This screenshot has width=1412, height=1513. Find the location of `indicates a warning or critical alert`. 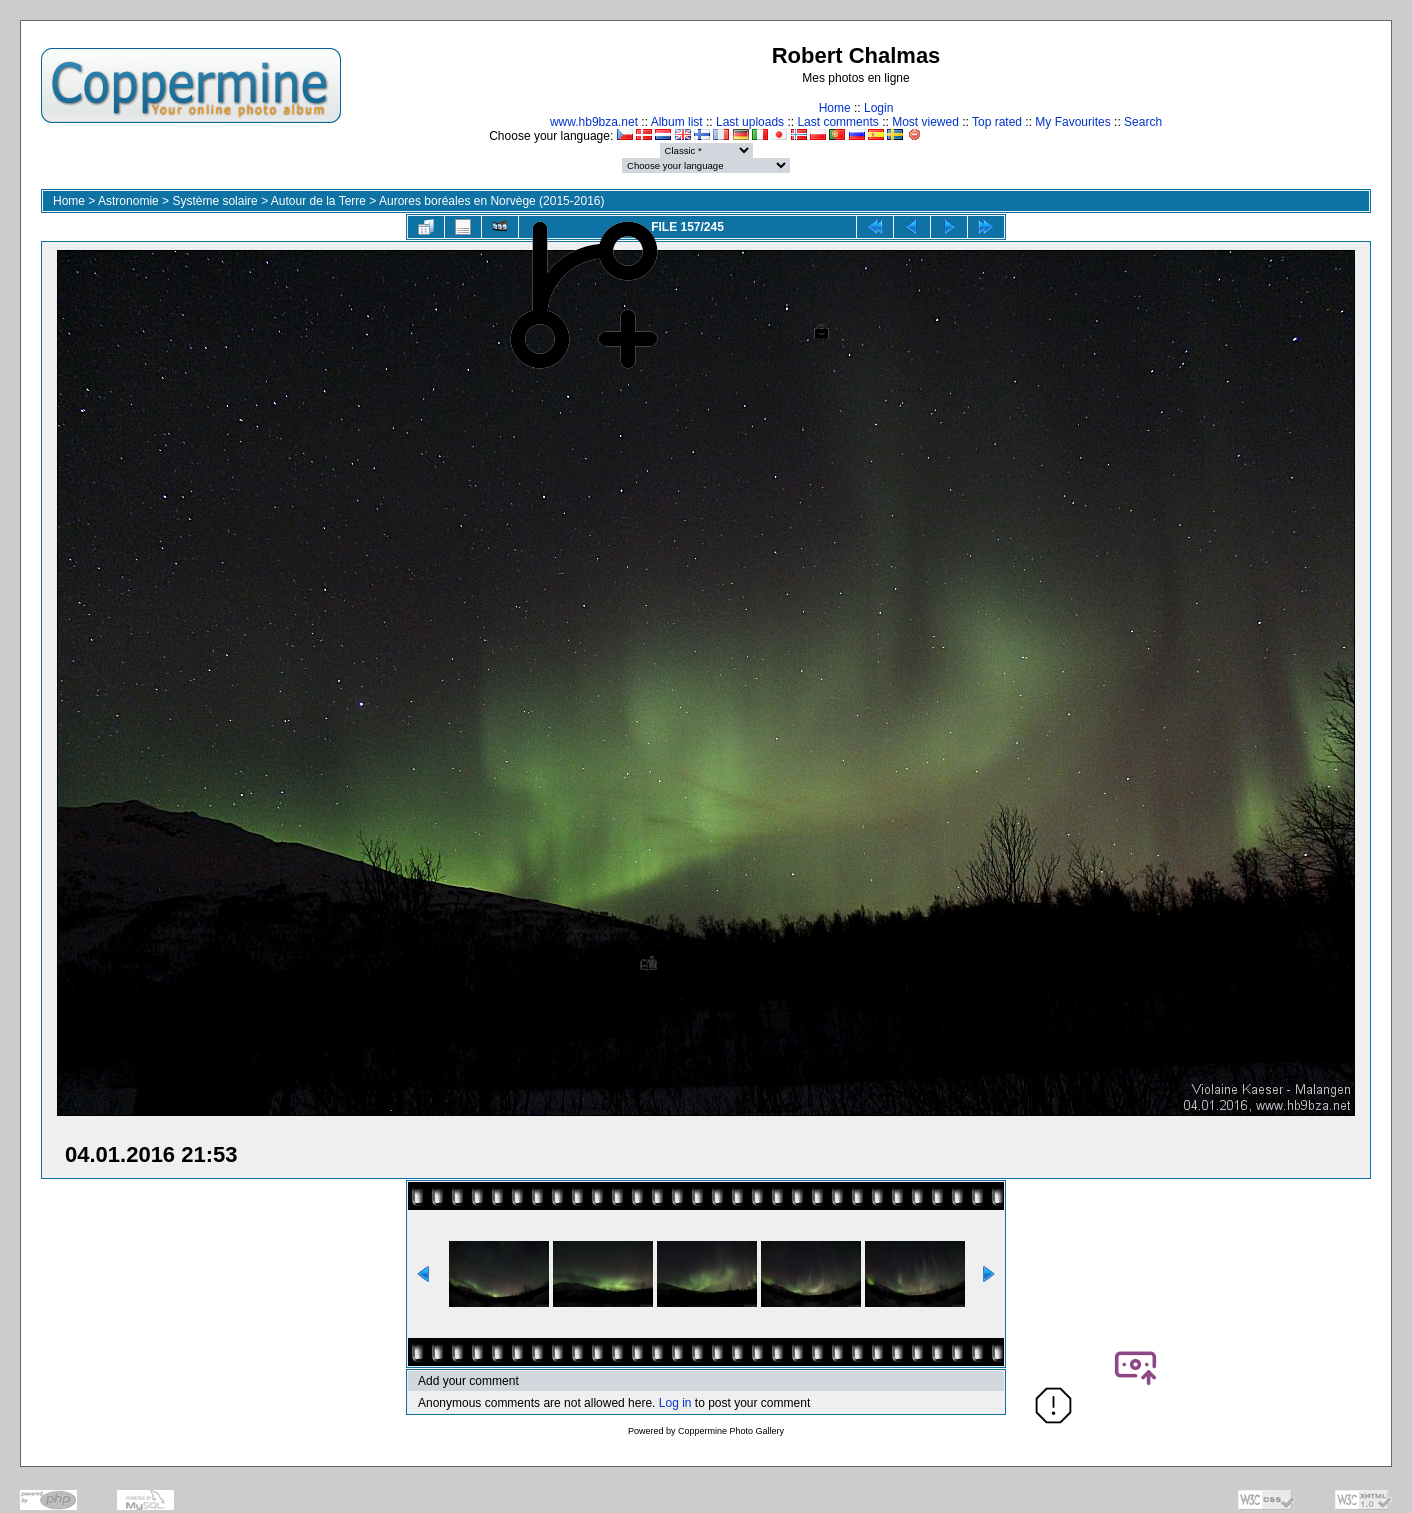

indicates a warning or critical alert is located at coordinates (1053, 1405).